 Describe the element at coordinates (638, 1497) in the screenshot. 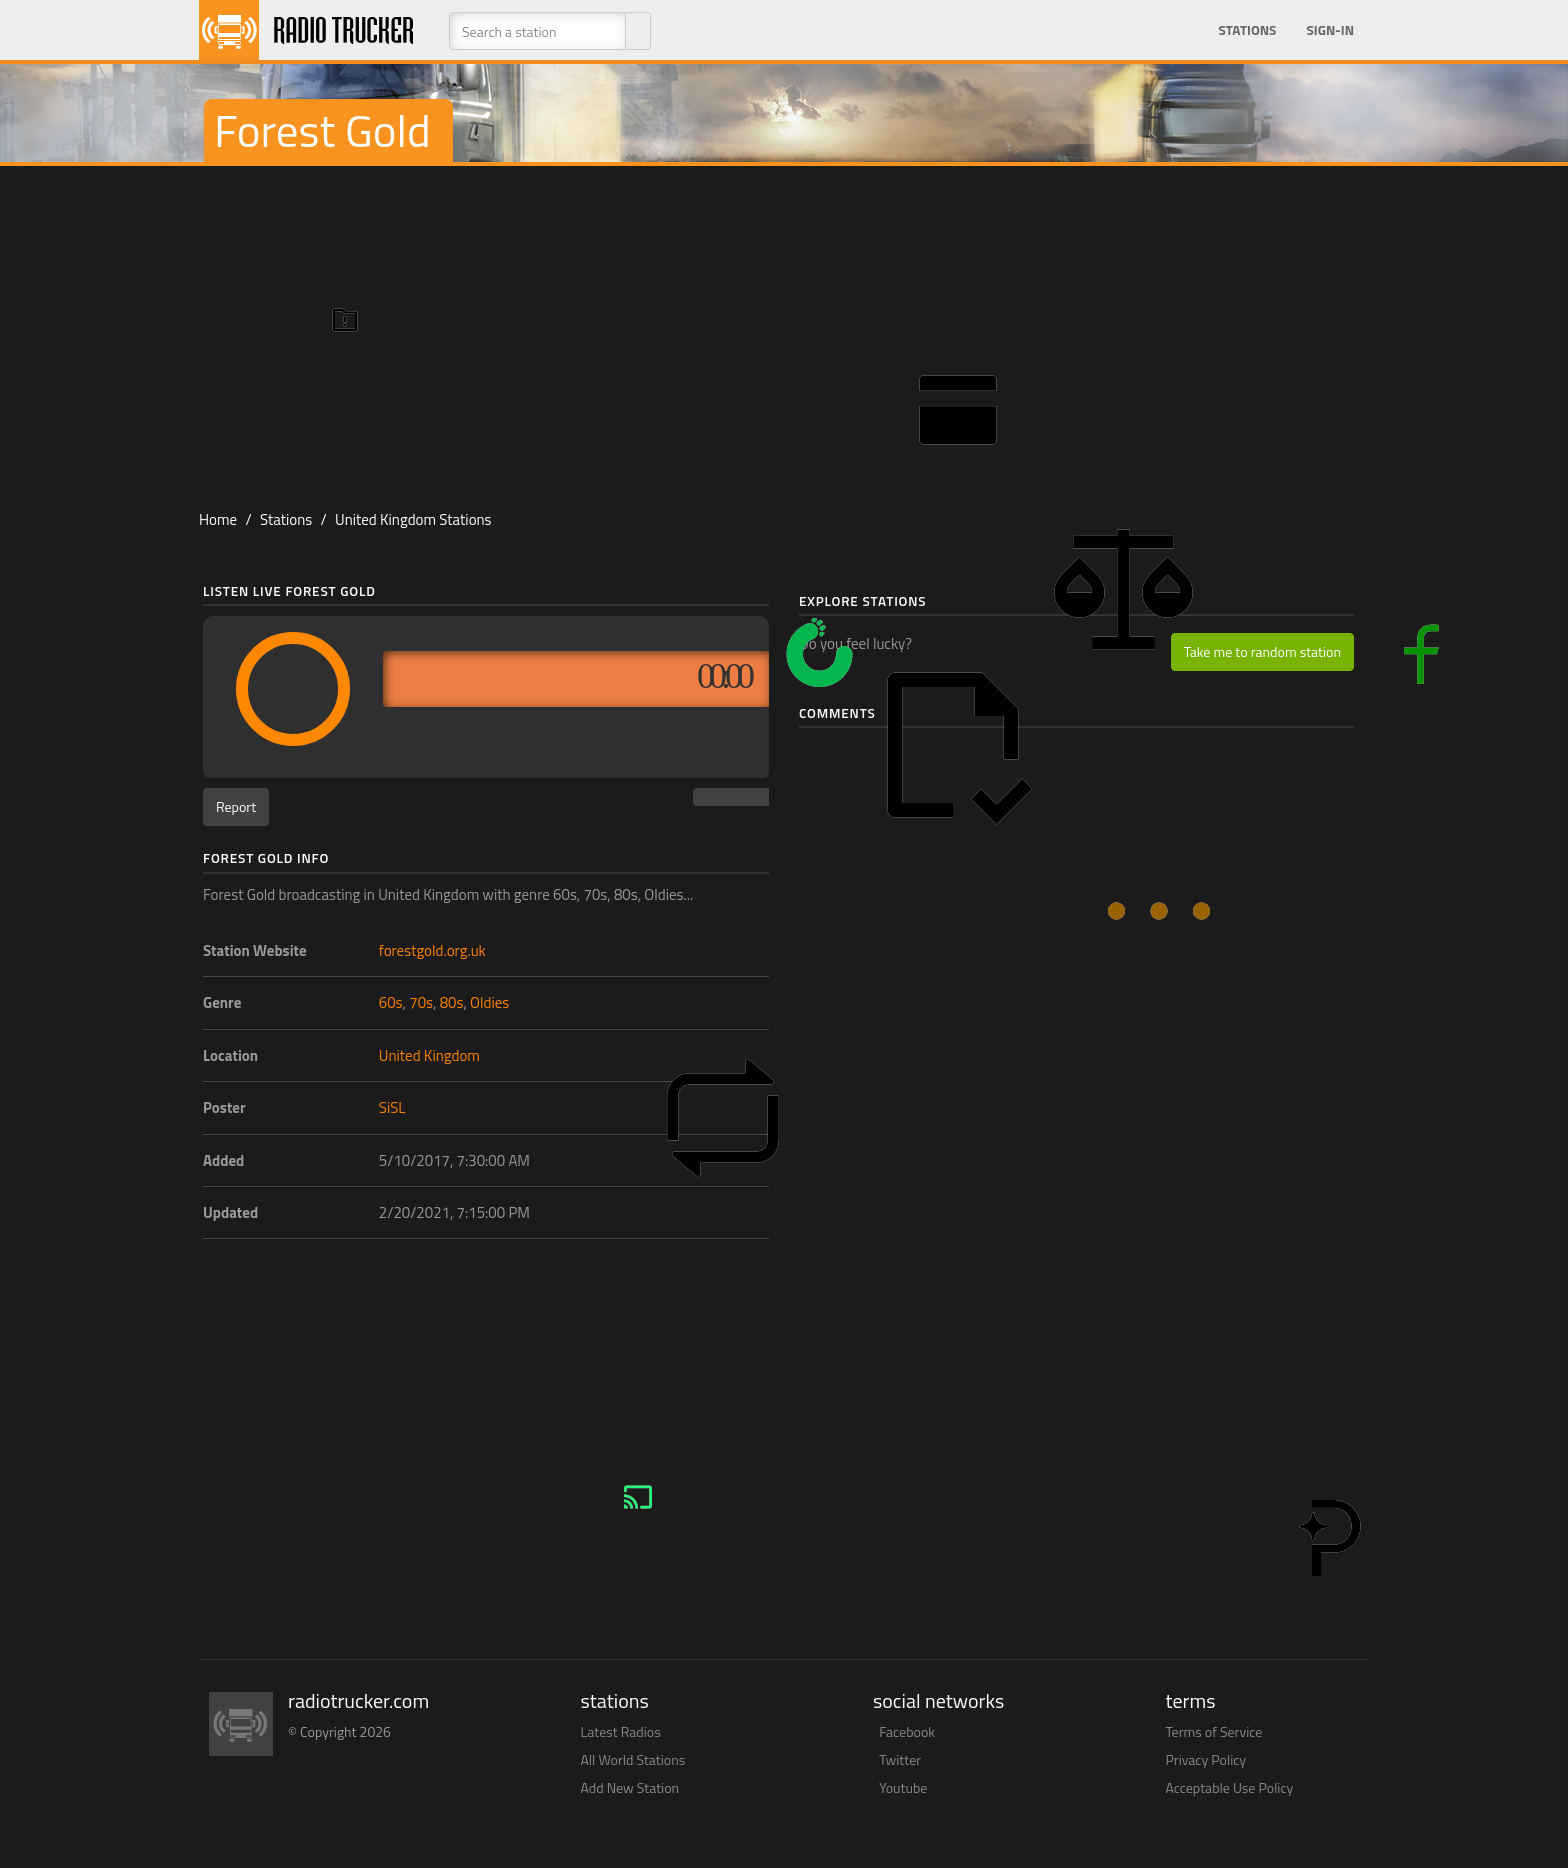

I see `cast media to a chromecast device` at that location.